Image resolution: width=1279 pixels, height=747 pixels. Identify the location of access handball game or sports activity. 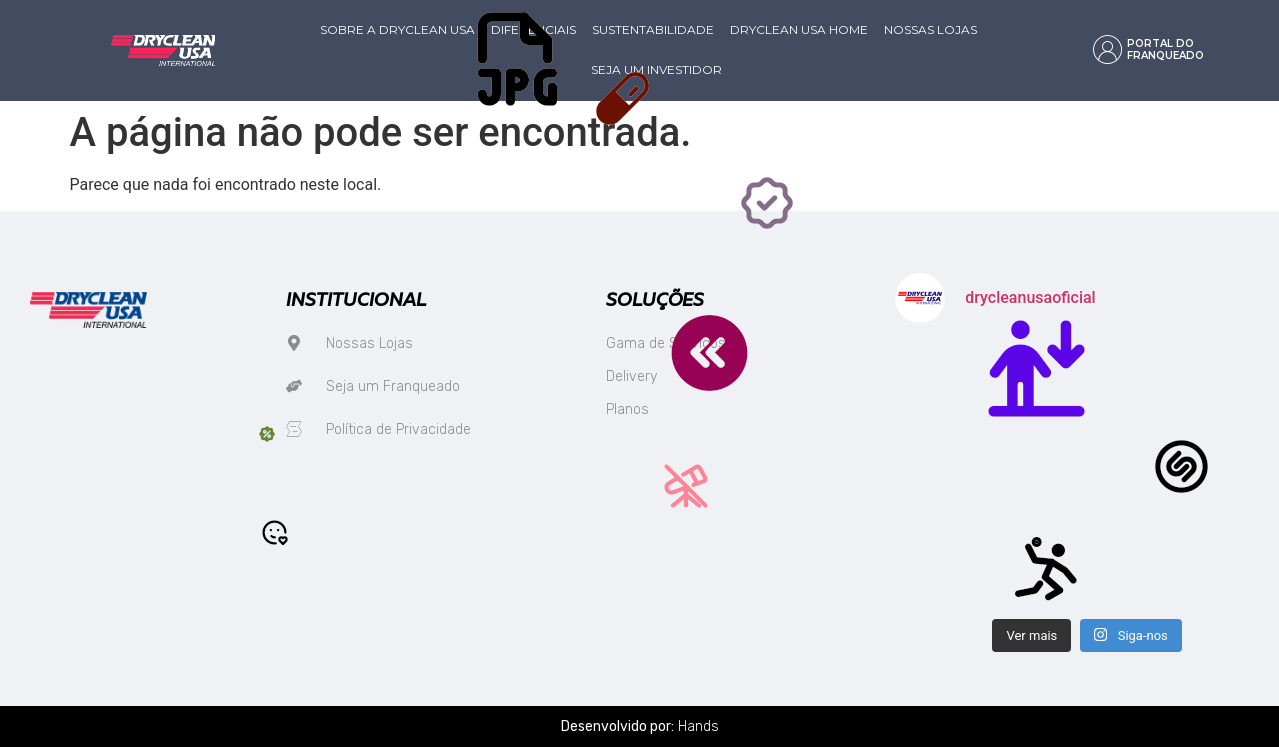
(1045, 567).